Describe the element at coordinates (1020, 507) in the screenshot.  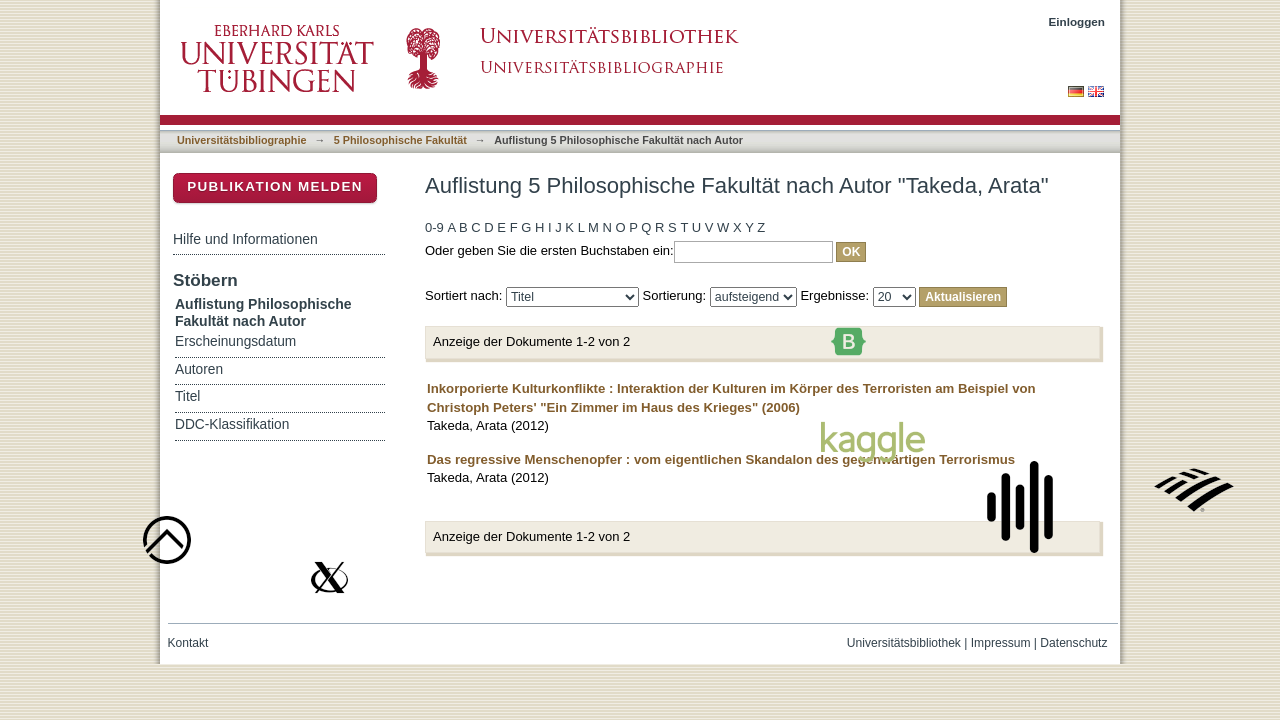
I see `open clyp audio sharing platform` at that location.